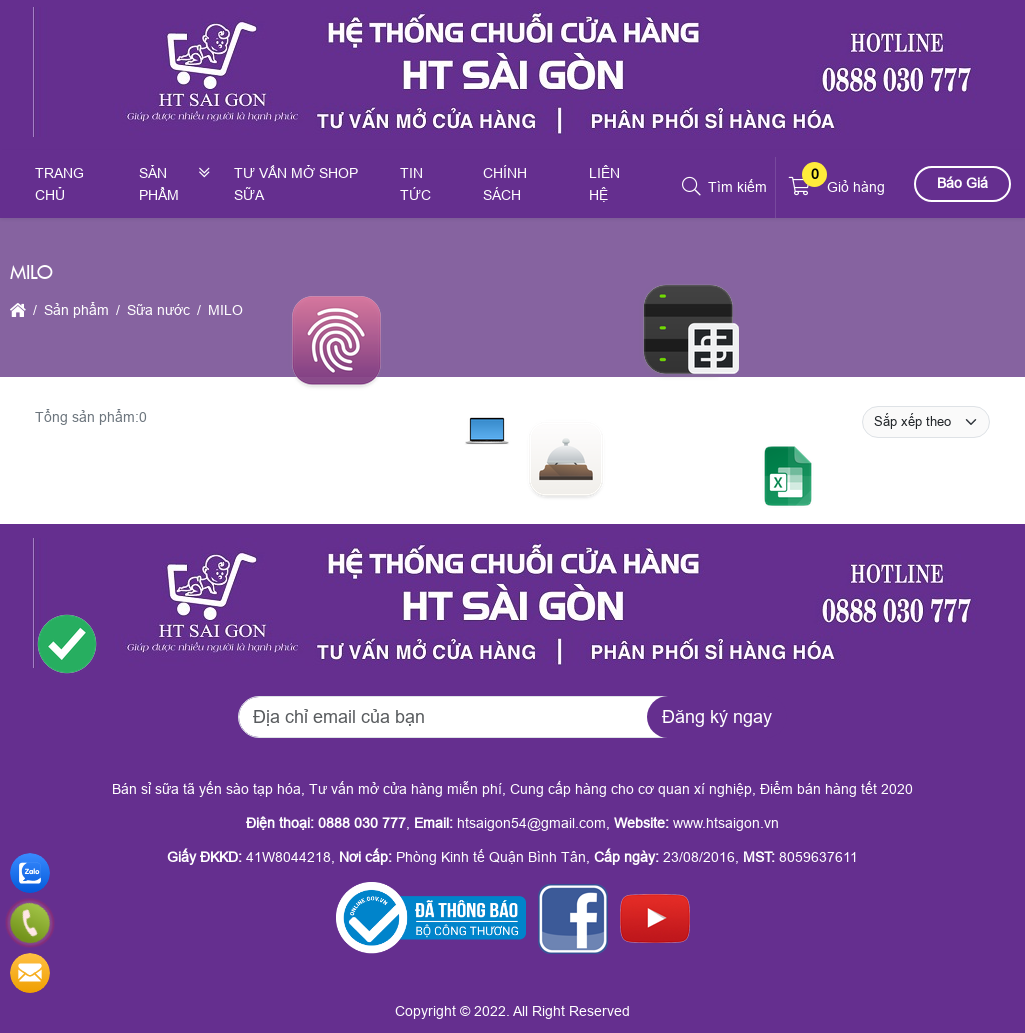 This screenshot has height=1033, width=1025. I want to click on indicates a completed or successful action, so click(67, 644).